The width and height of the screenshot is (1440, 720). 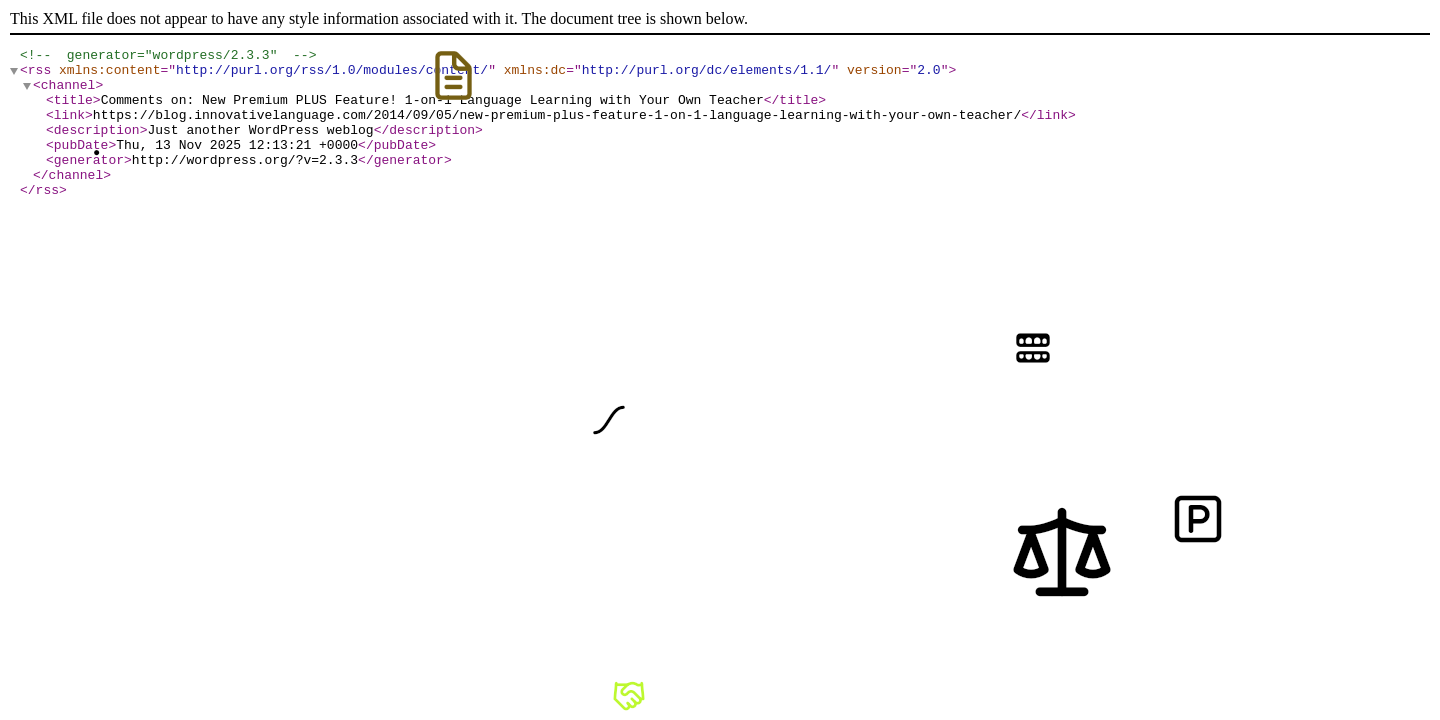 What do you see at coordinates (609, 420) in the screenshot?
I see `apply ease-in-out animation timing` at bounding box center [609, 420].